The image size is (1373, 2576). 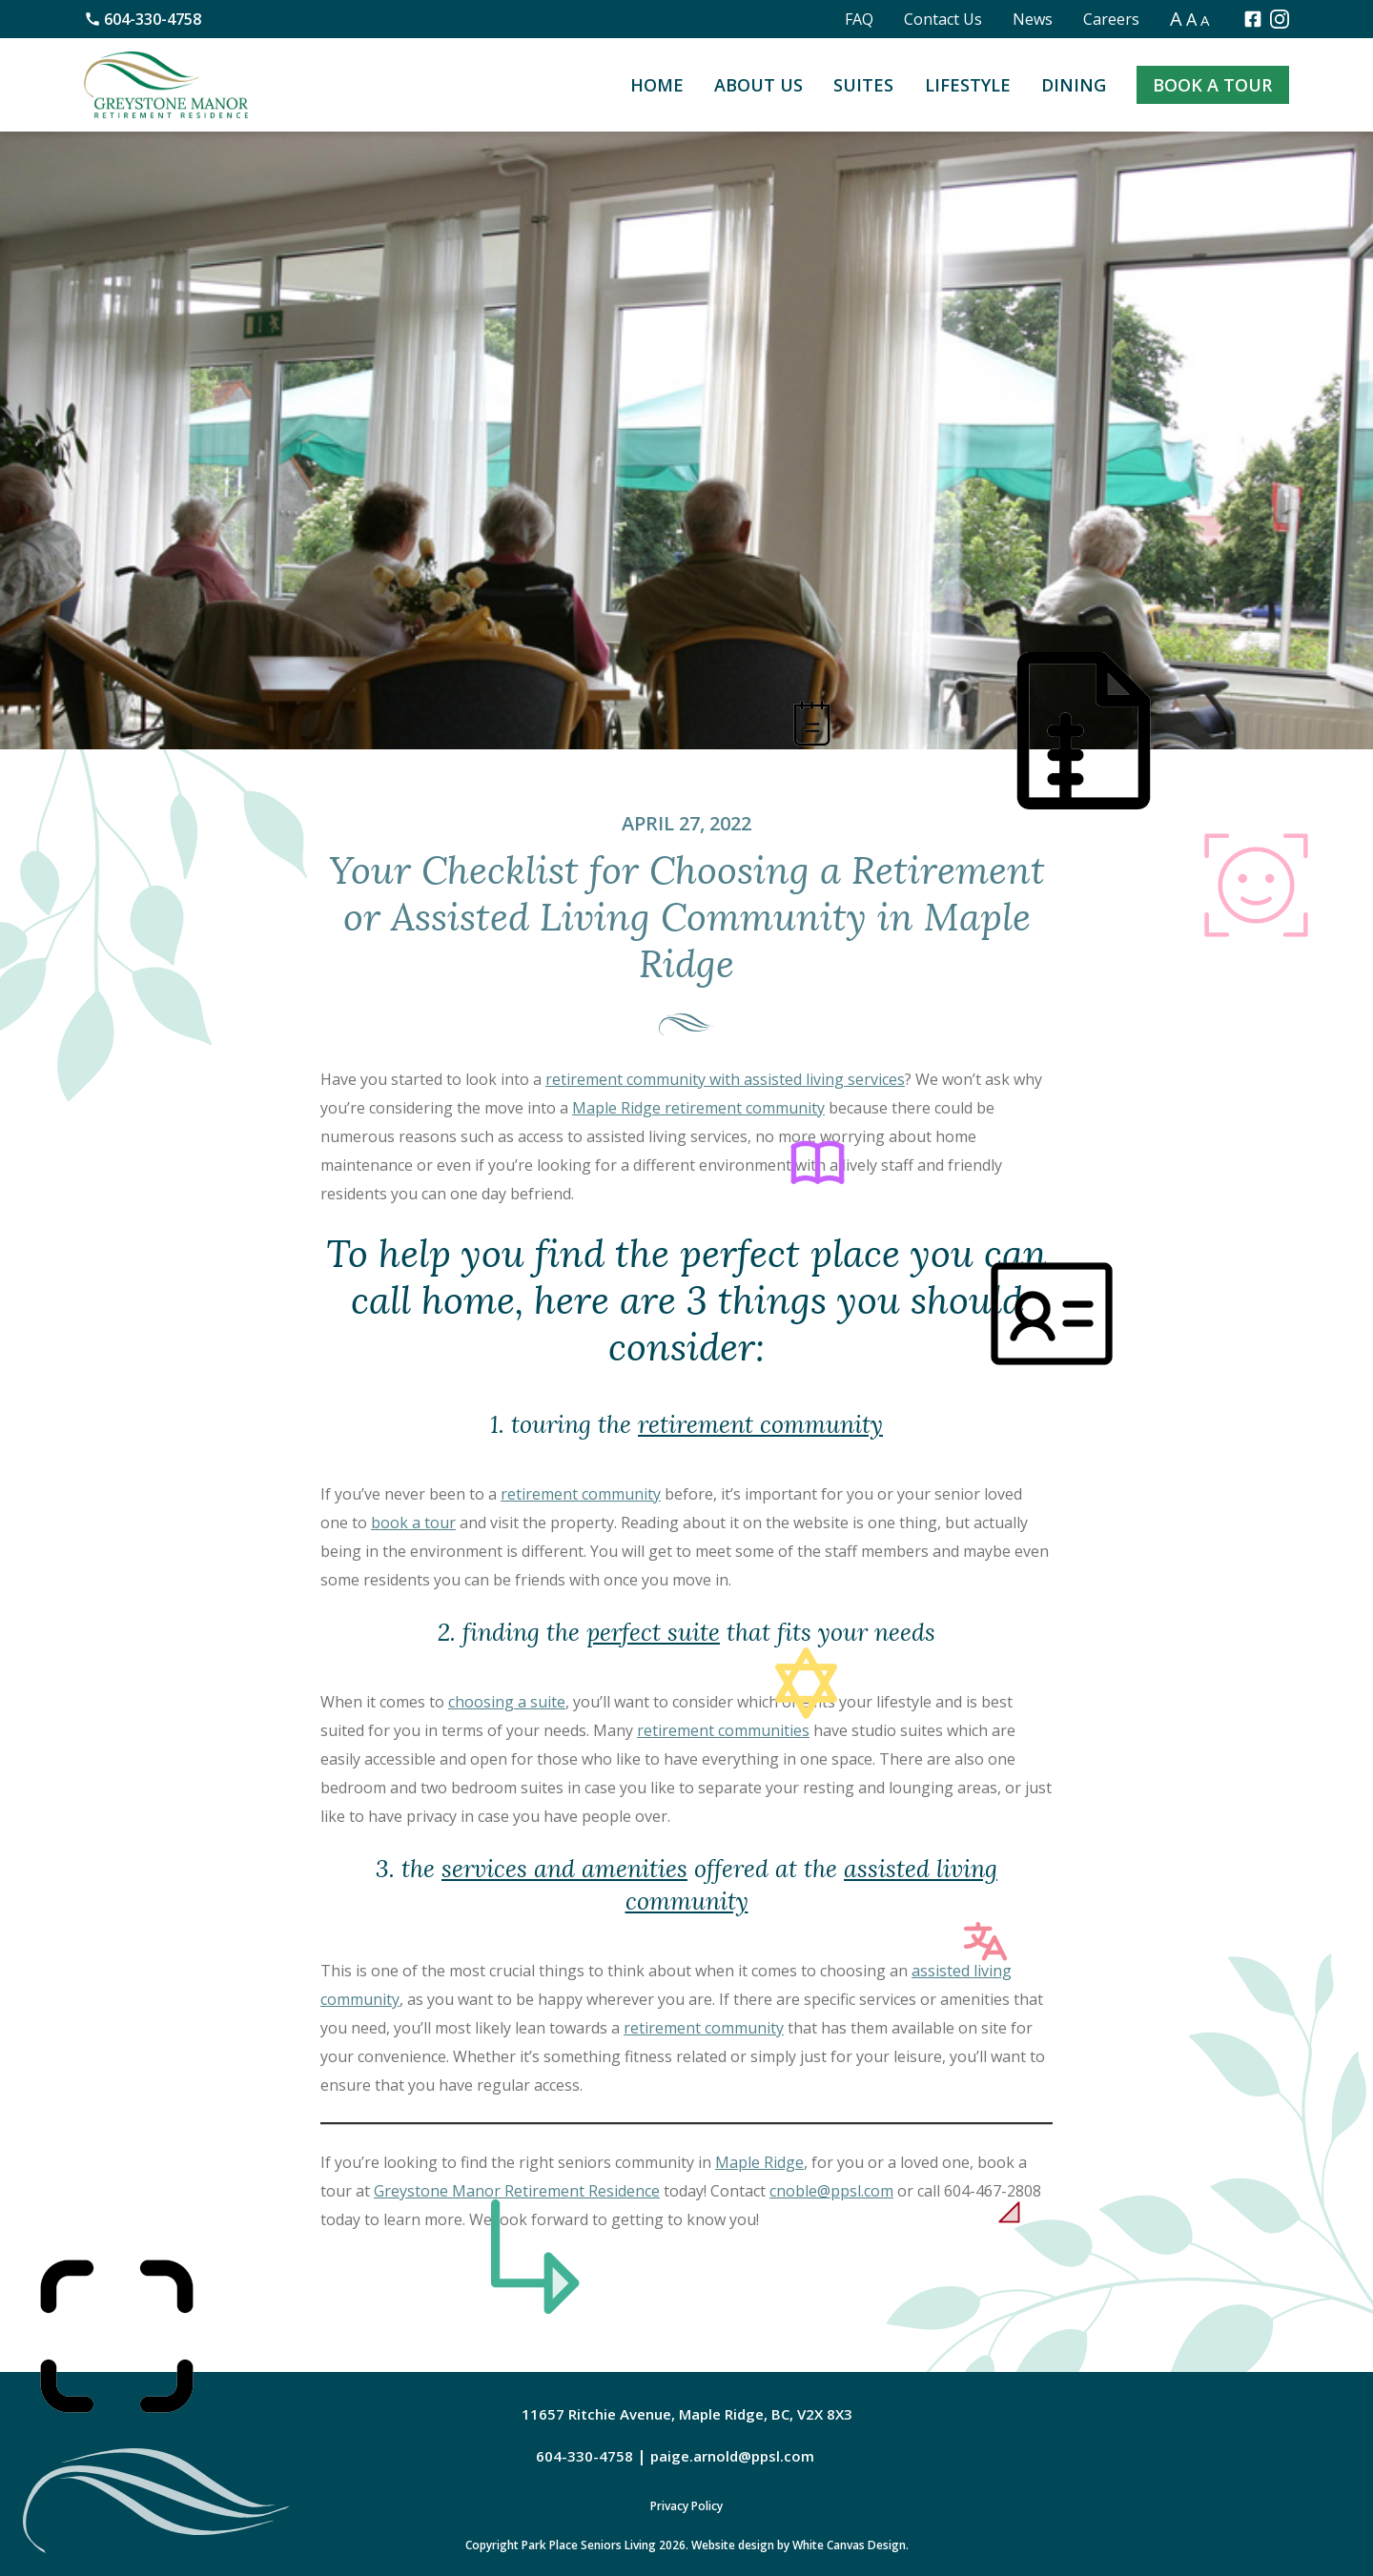 I want to click on scan face to unlock or authenticate, so click(x=1256, y=885).